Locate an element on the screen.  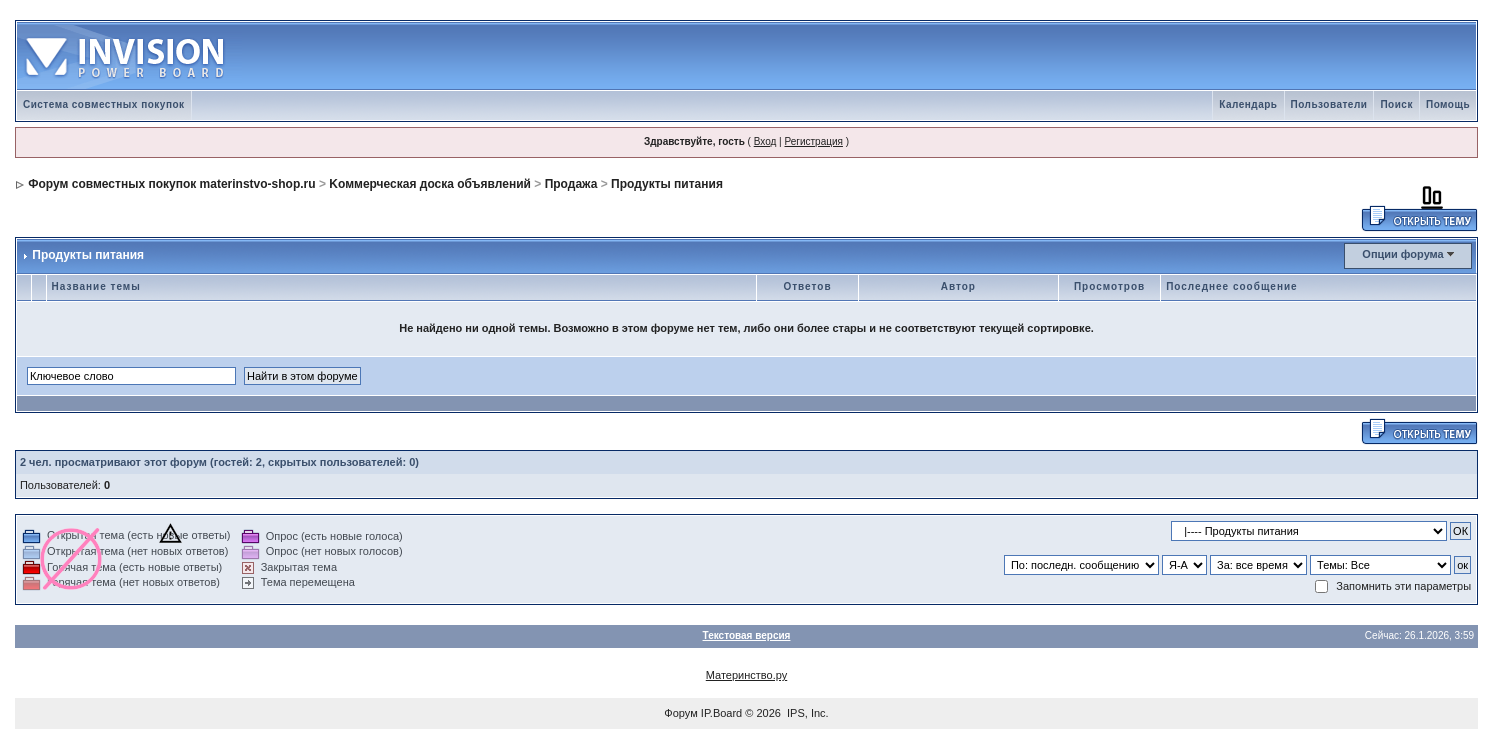
indicates a warning or potential issue is located at coordinates (170, 533).